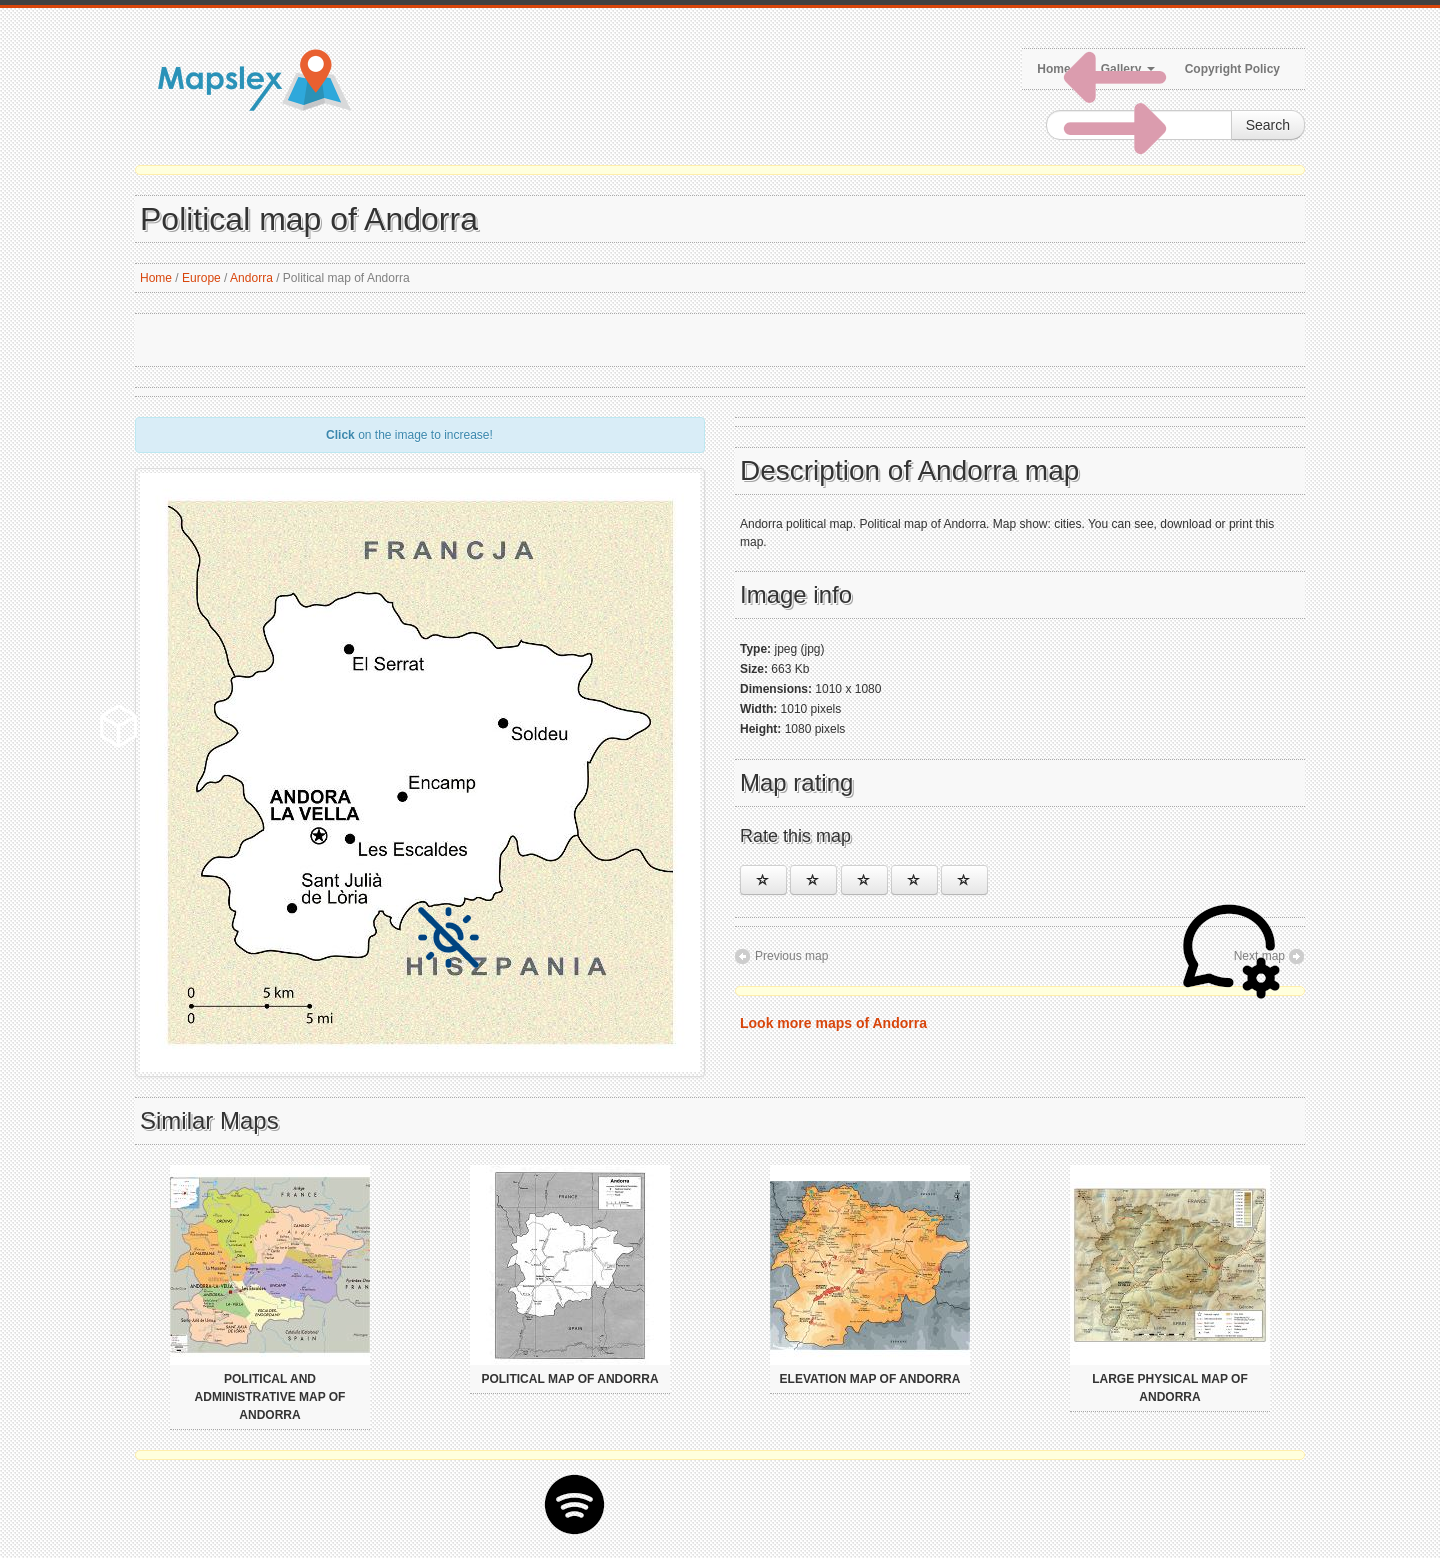 The width and height of the screenshot is (1440, 1558). I want to click on disable light mode or brightness, so click(448, 937).